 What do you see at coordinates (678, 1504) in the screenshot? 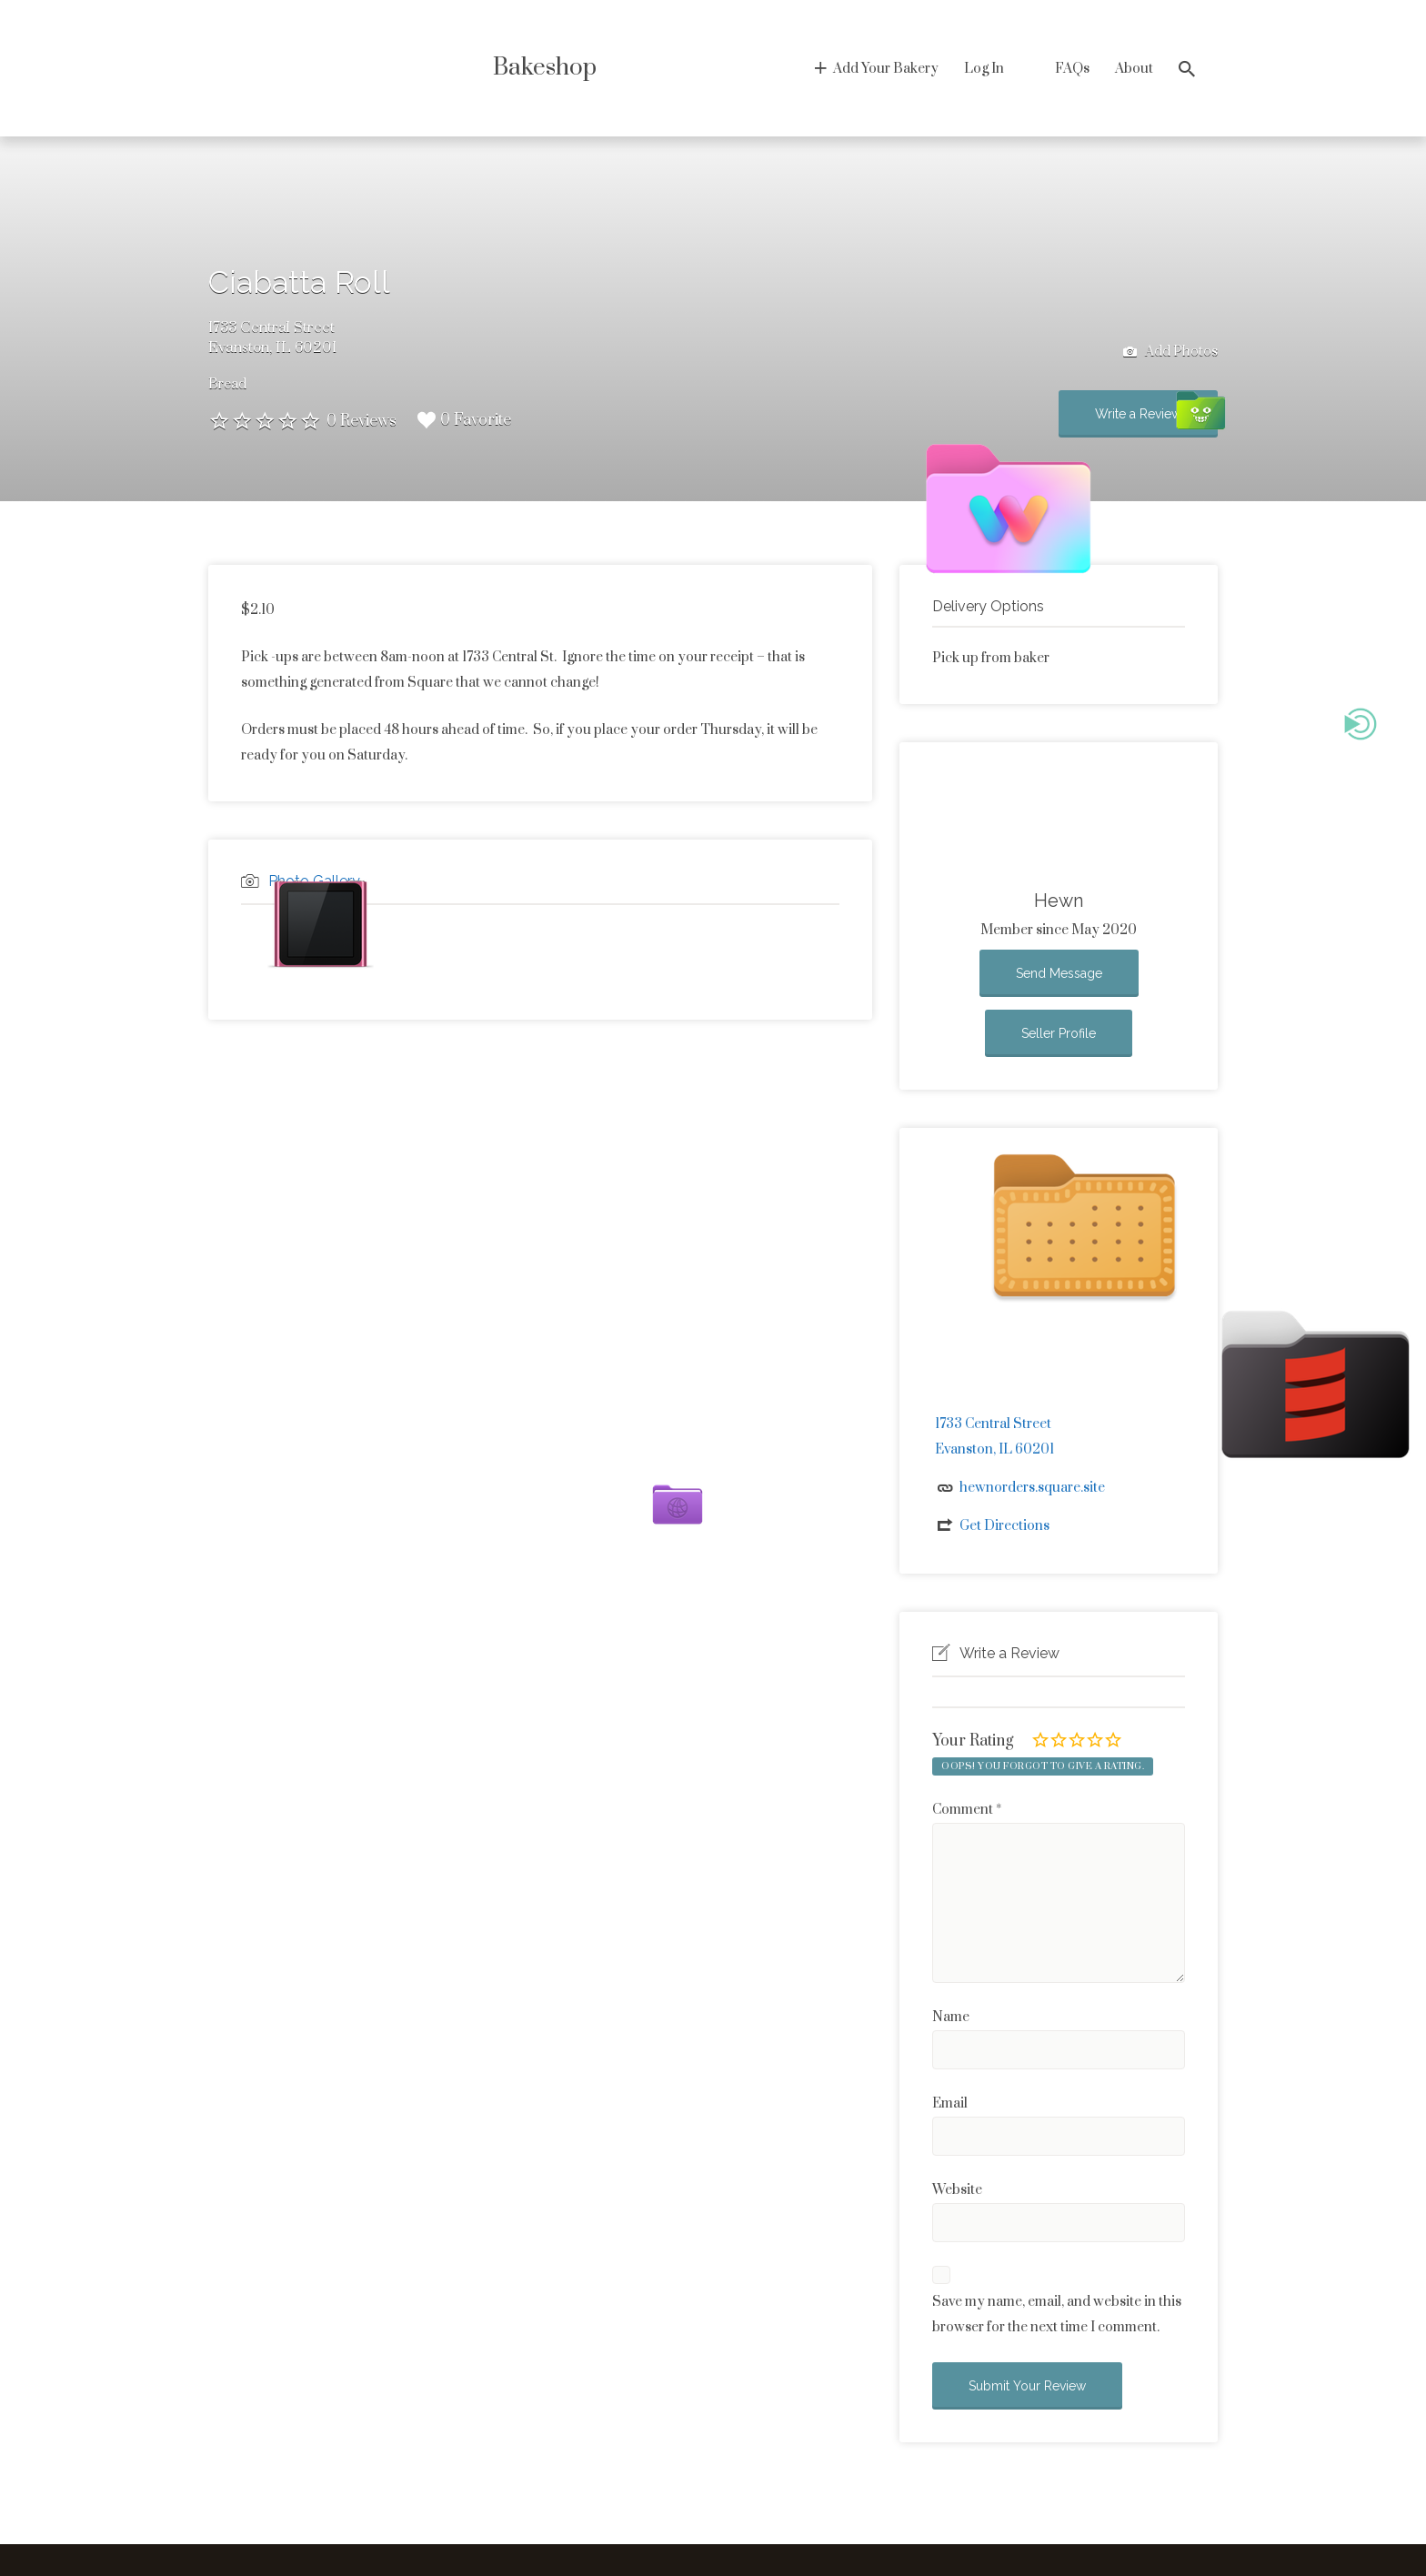
I see `folder containing html or web development files` at bounding box center [678, 1504].